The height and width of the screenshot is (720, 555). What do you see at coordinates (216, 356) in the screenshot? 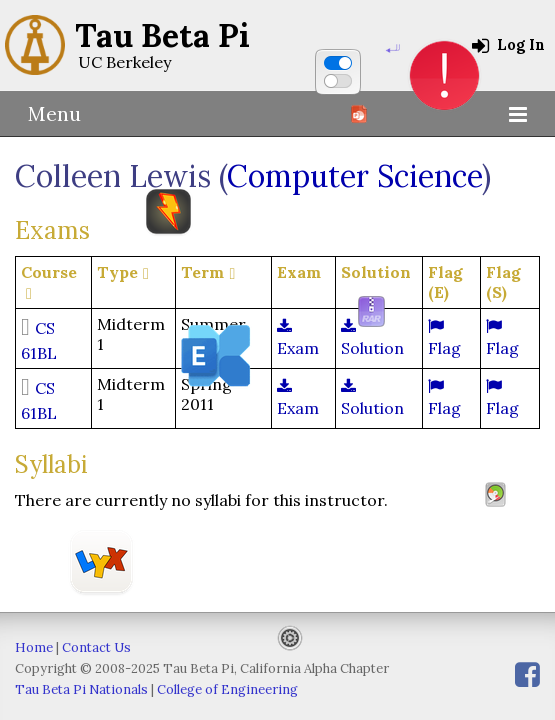
I see `open Microsoft Exchange app` at bounding box center [216, 356].